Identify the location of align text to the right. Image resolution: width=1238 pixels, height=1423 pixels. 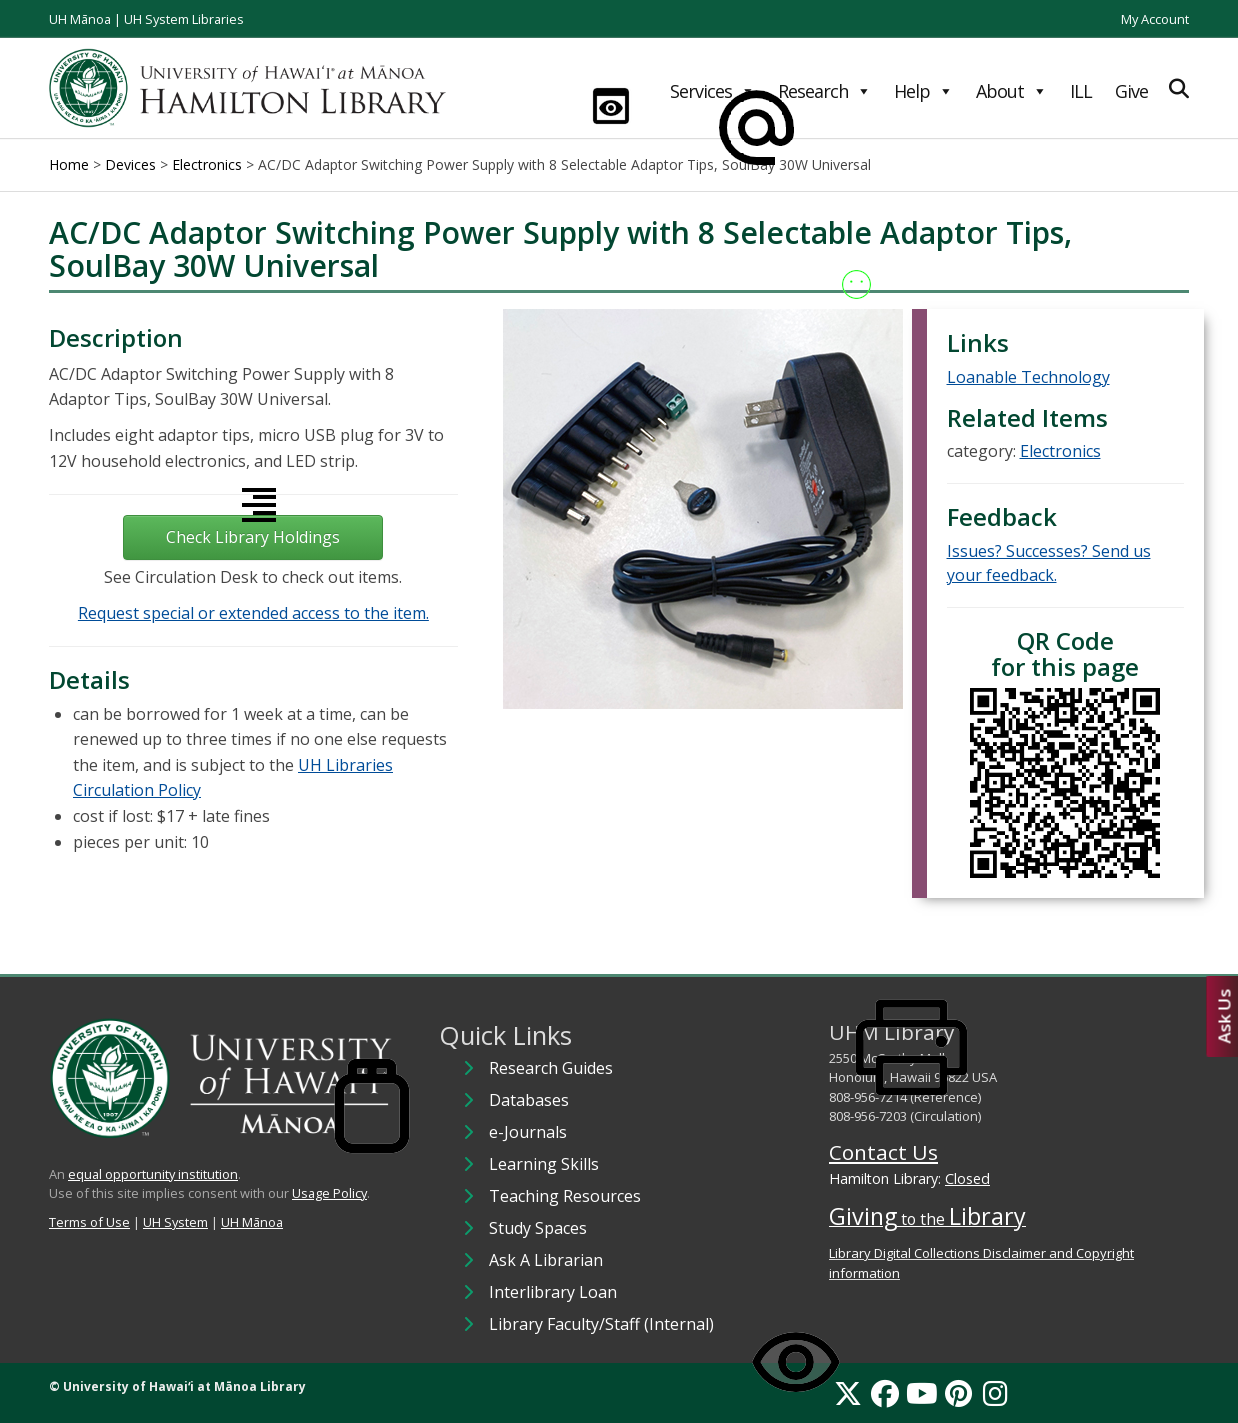
(259, 505).